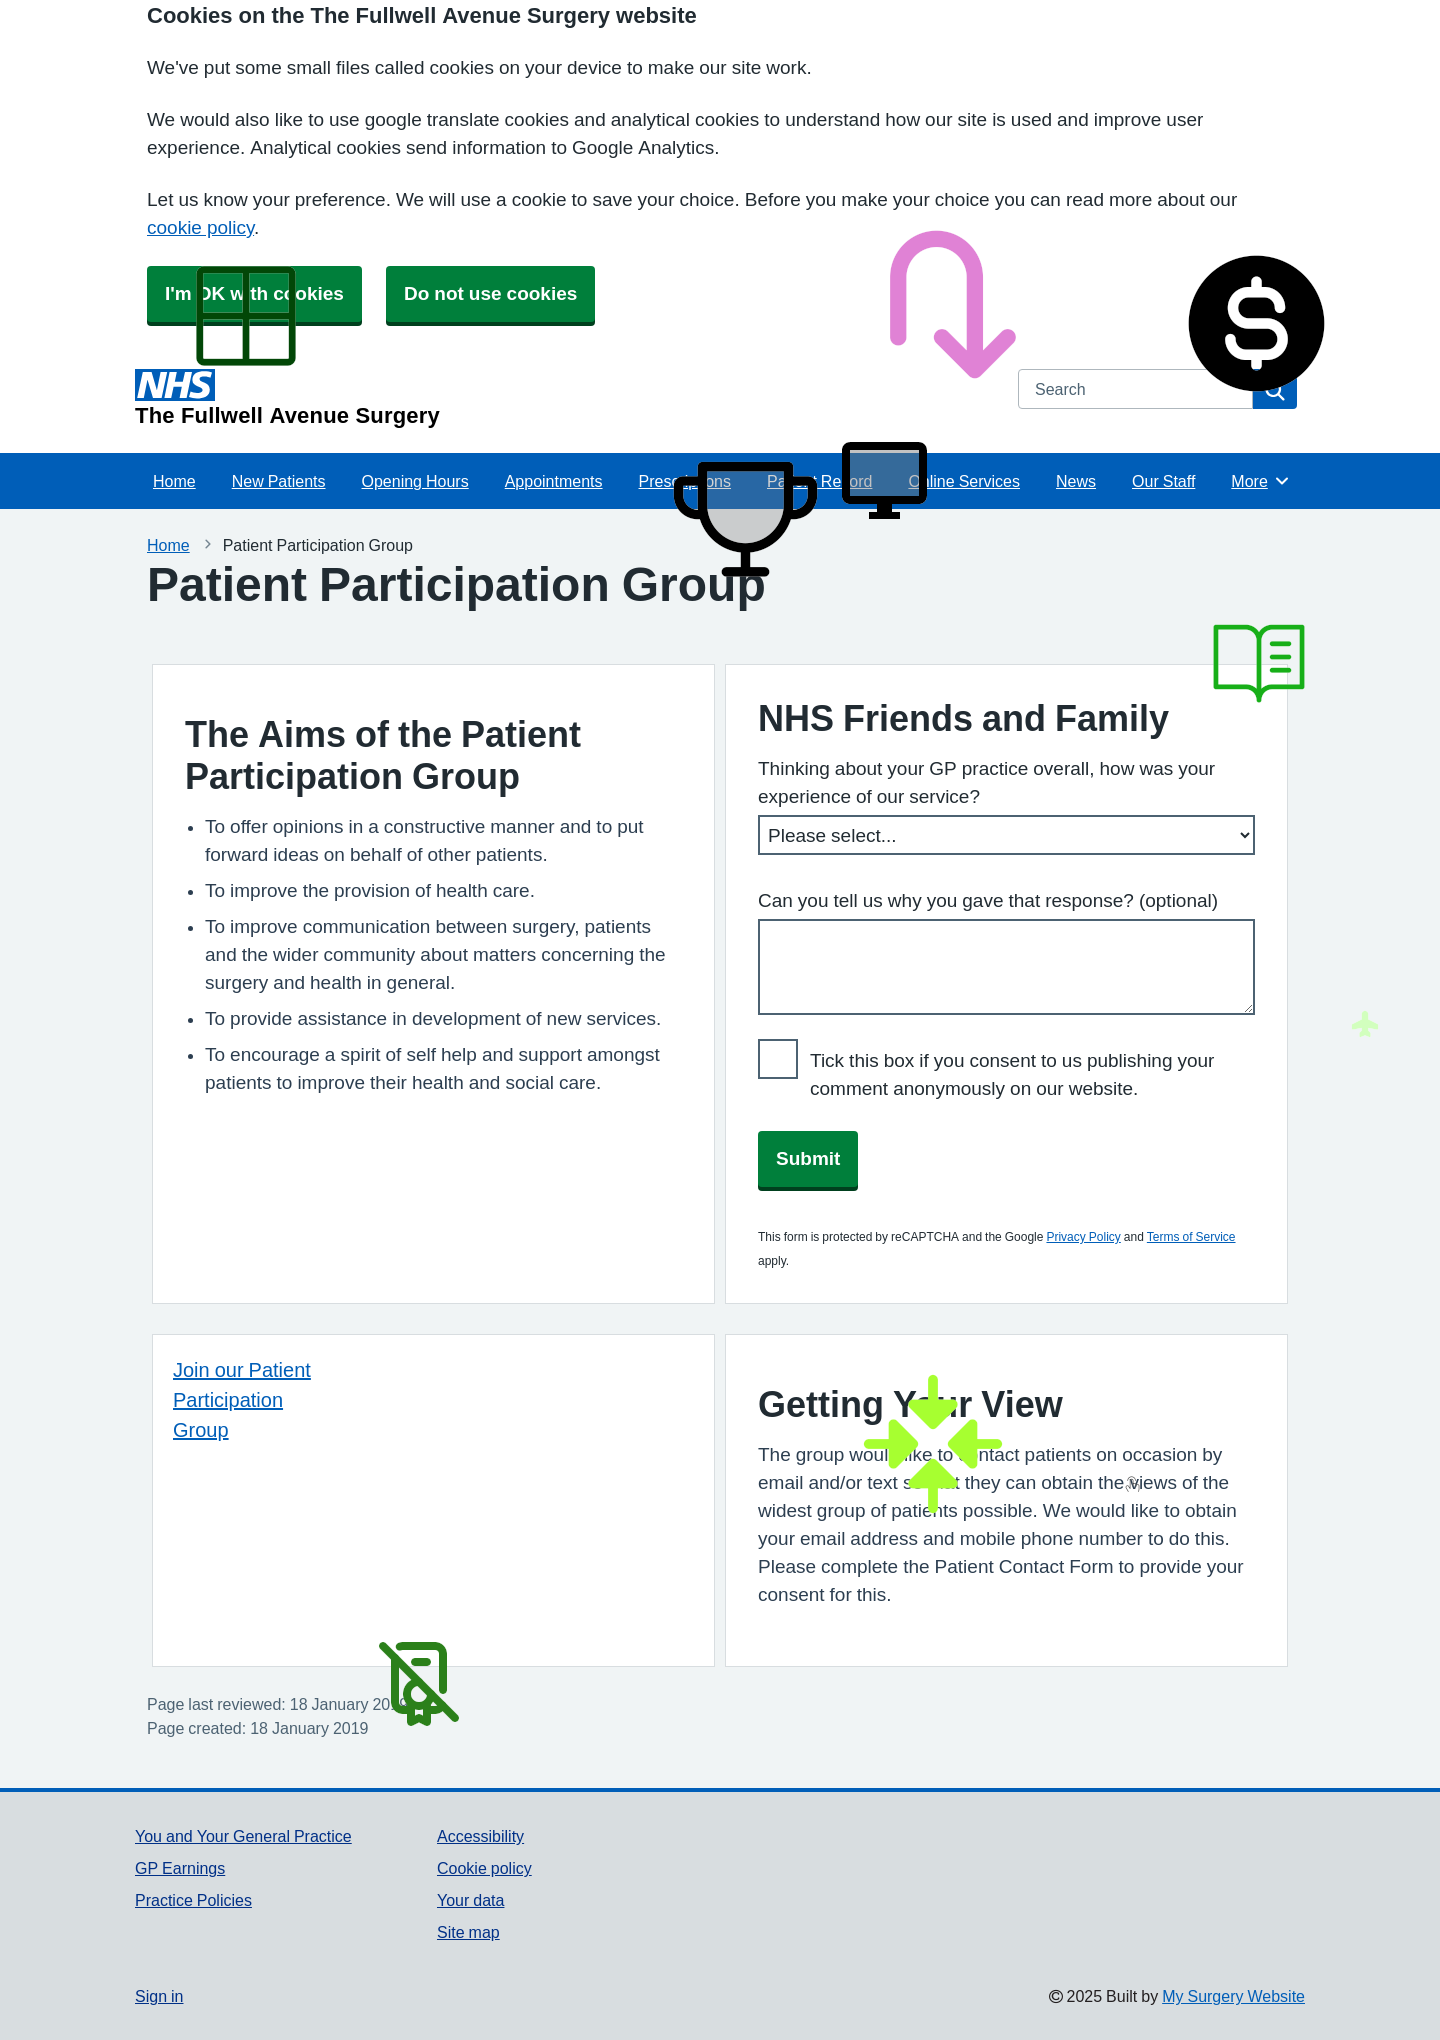 The height and width of the screenshot is (2040, 1440). Describe the element at coordinates (947, 304) in the screenshot. I see `redo or repeat last action` at that location.